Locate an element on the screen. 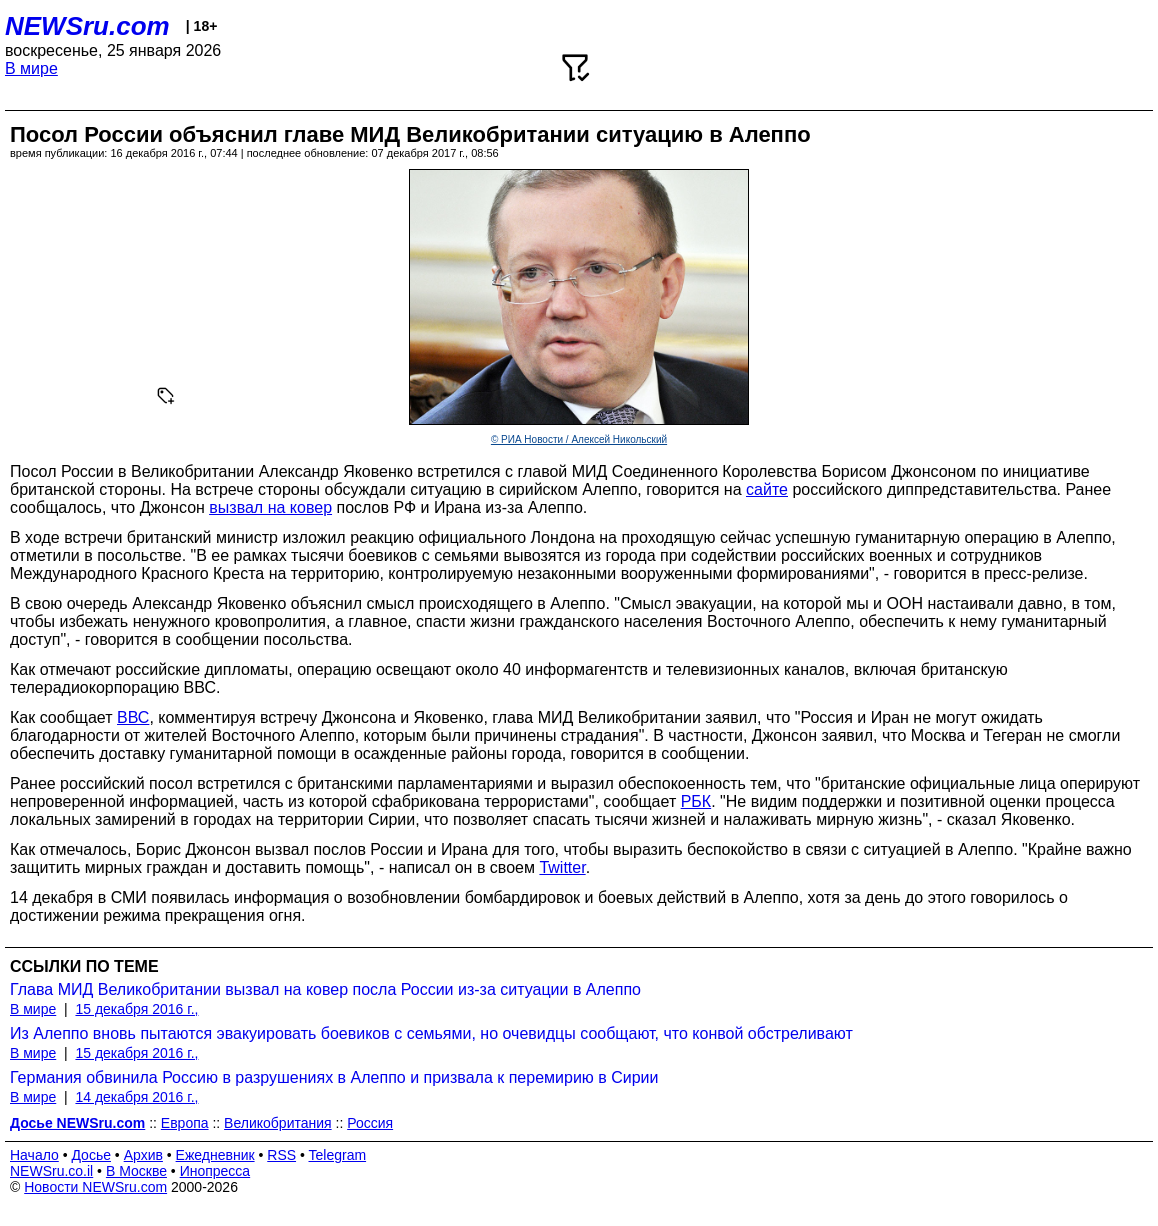 Image resolution: width=1158 pixels, height=1226 pixels. add a new tag or label is located at coordinates (165, 395).